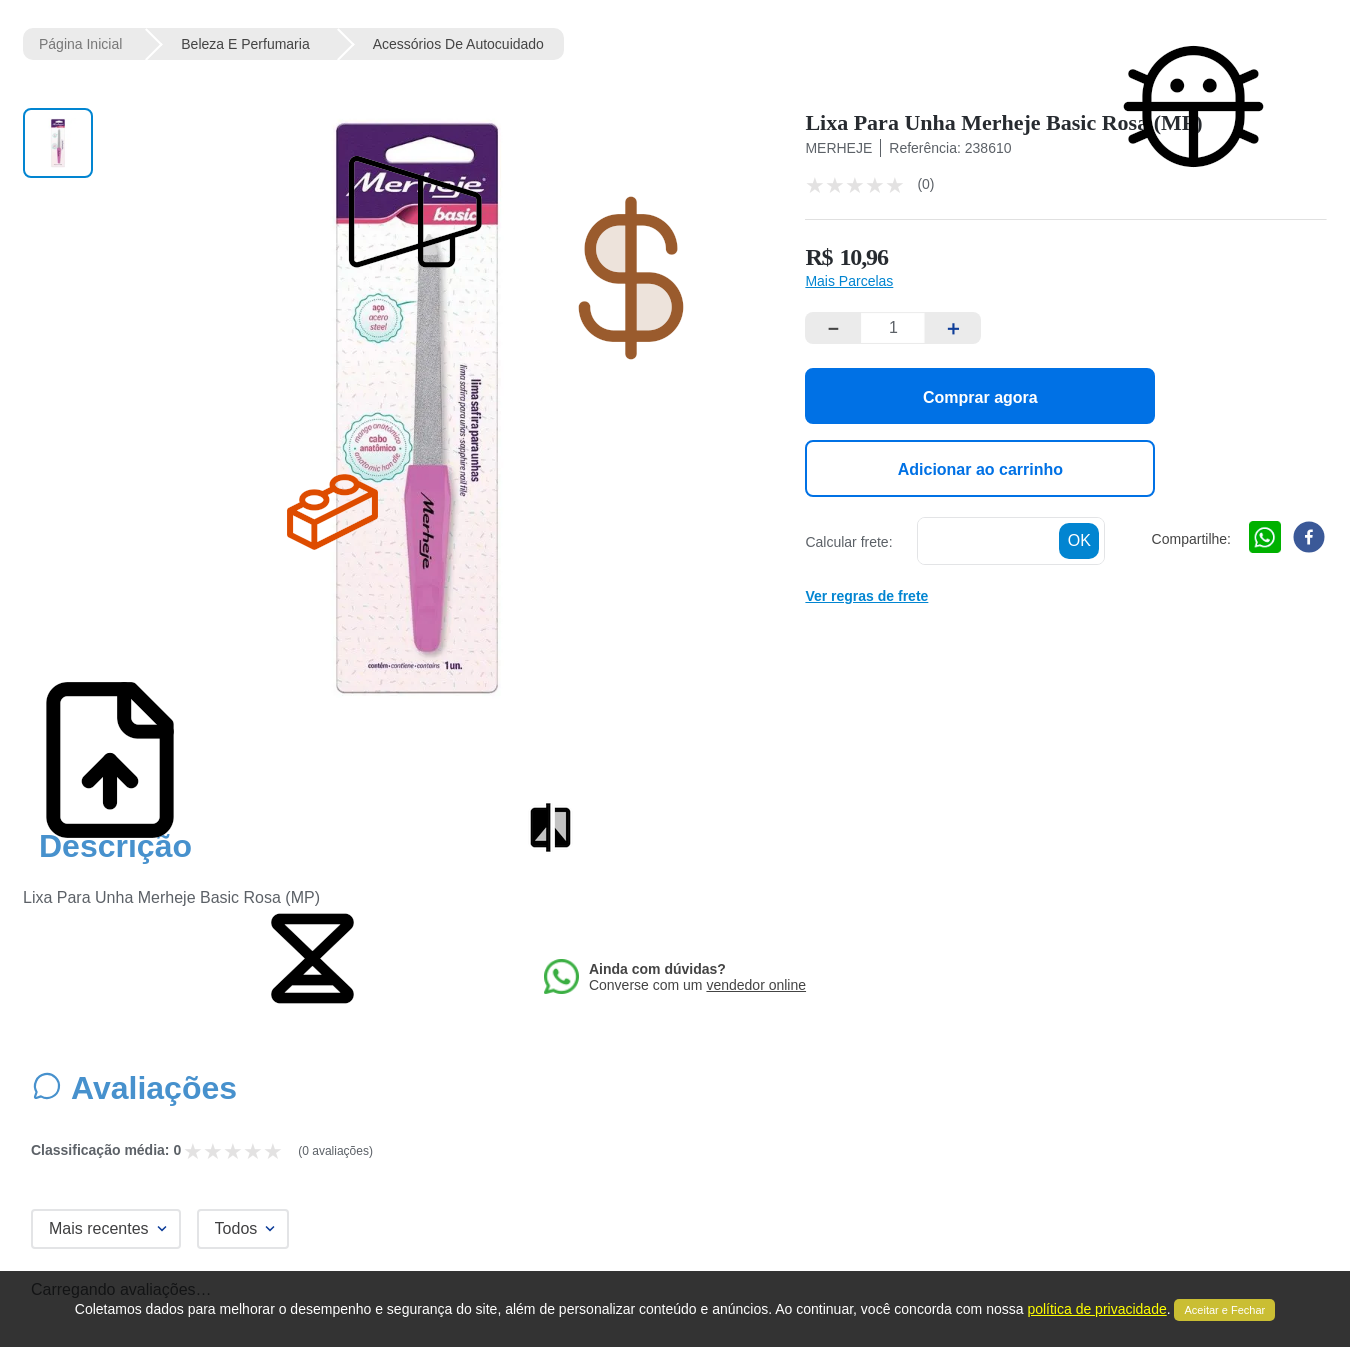 Image resolution: width=1350 pixels, height=1347 pixels. What do you see at coordinates (1193, 106) in the screenshot?
I see `report a bug or issue` at bounding box center [1193, 106].